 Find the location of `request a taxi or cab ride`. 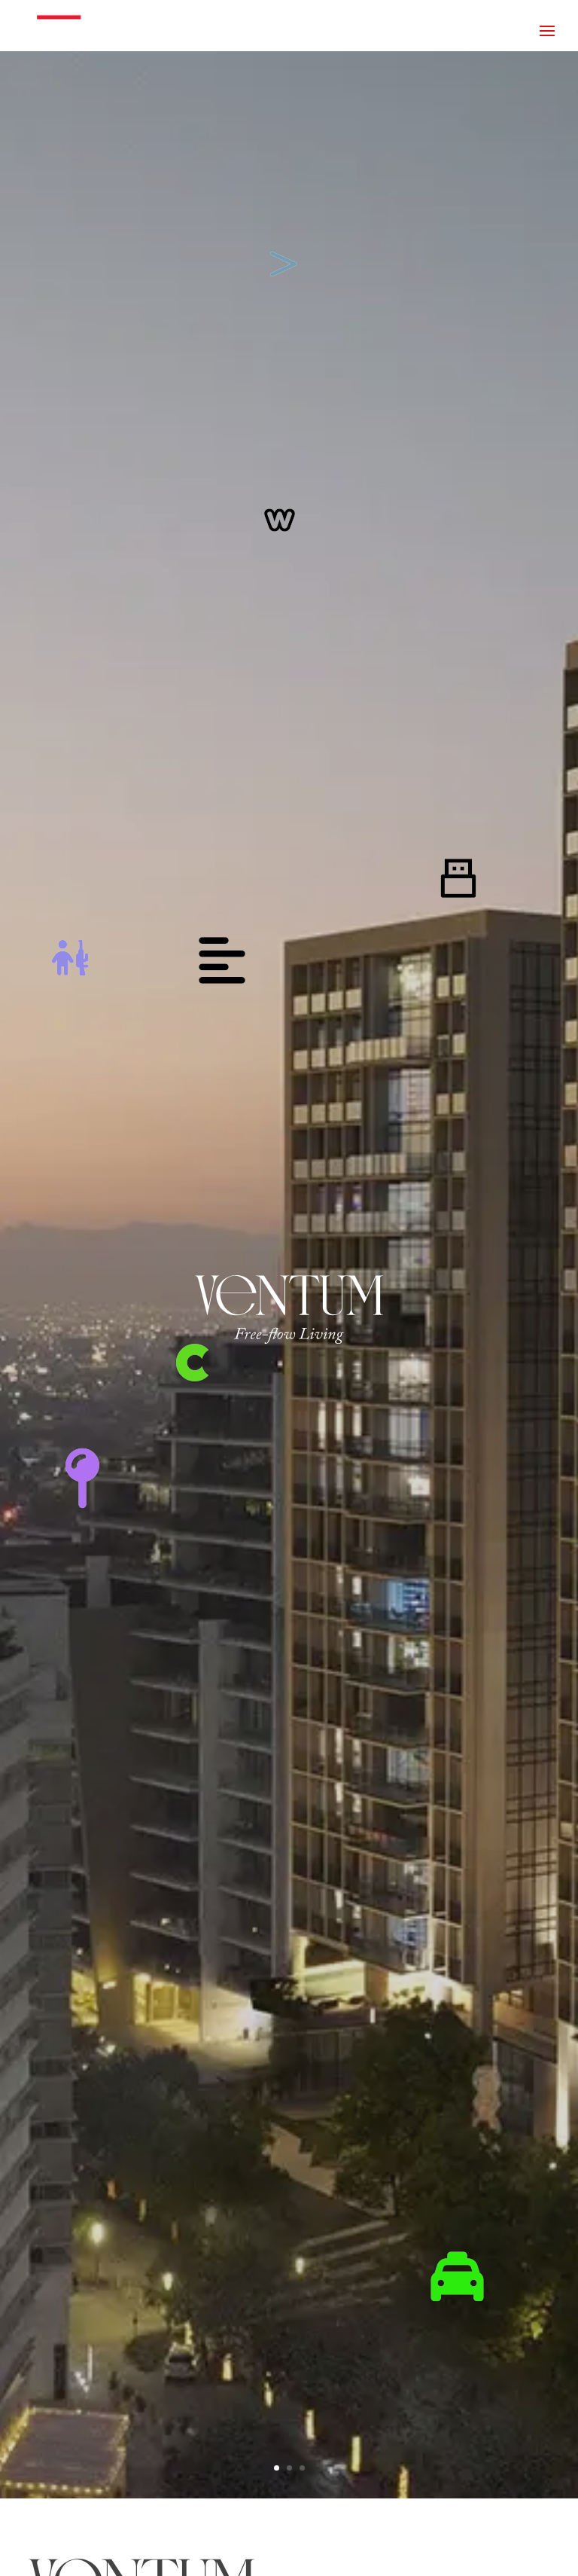

request a taxi or cab ride is located at coordinates (457, 2278).